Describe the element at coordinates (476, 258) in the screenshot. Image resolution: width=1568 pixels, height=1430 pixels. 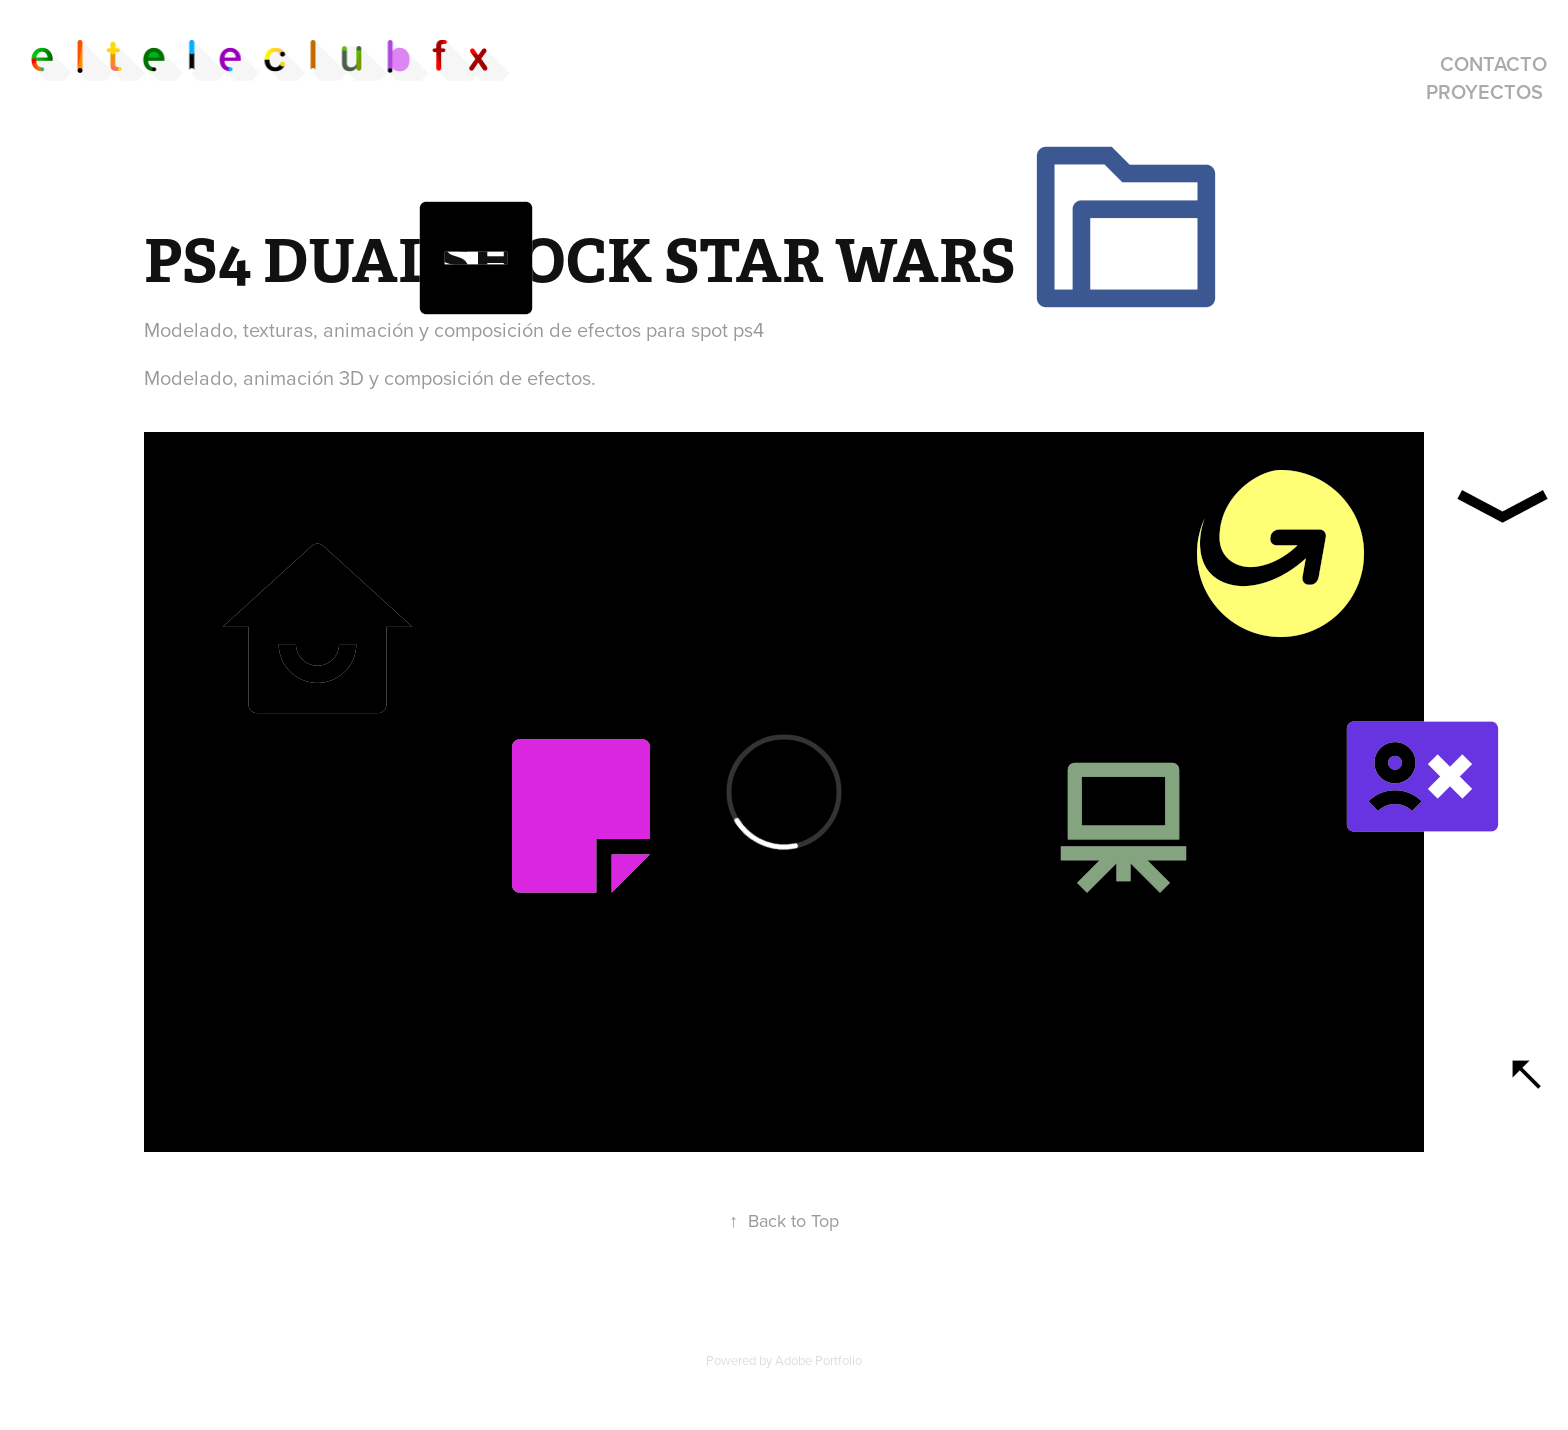
I see `indicates a partially selected or indeterminate checkbox state` at that location.